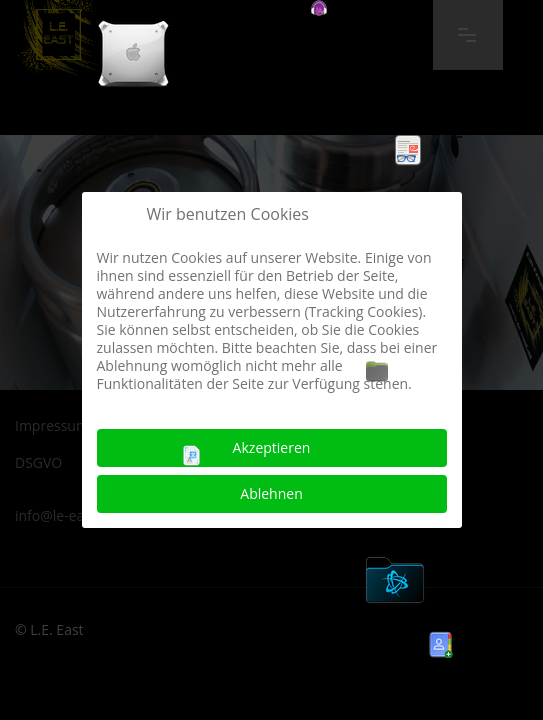 Image resolution: width=543 pixels, height=720 pixels. What do you see at coordinates (191, 455) in the screenshot?
I see `a gettext translation template file (.pot)` at bounding box center [191, 455].